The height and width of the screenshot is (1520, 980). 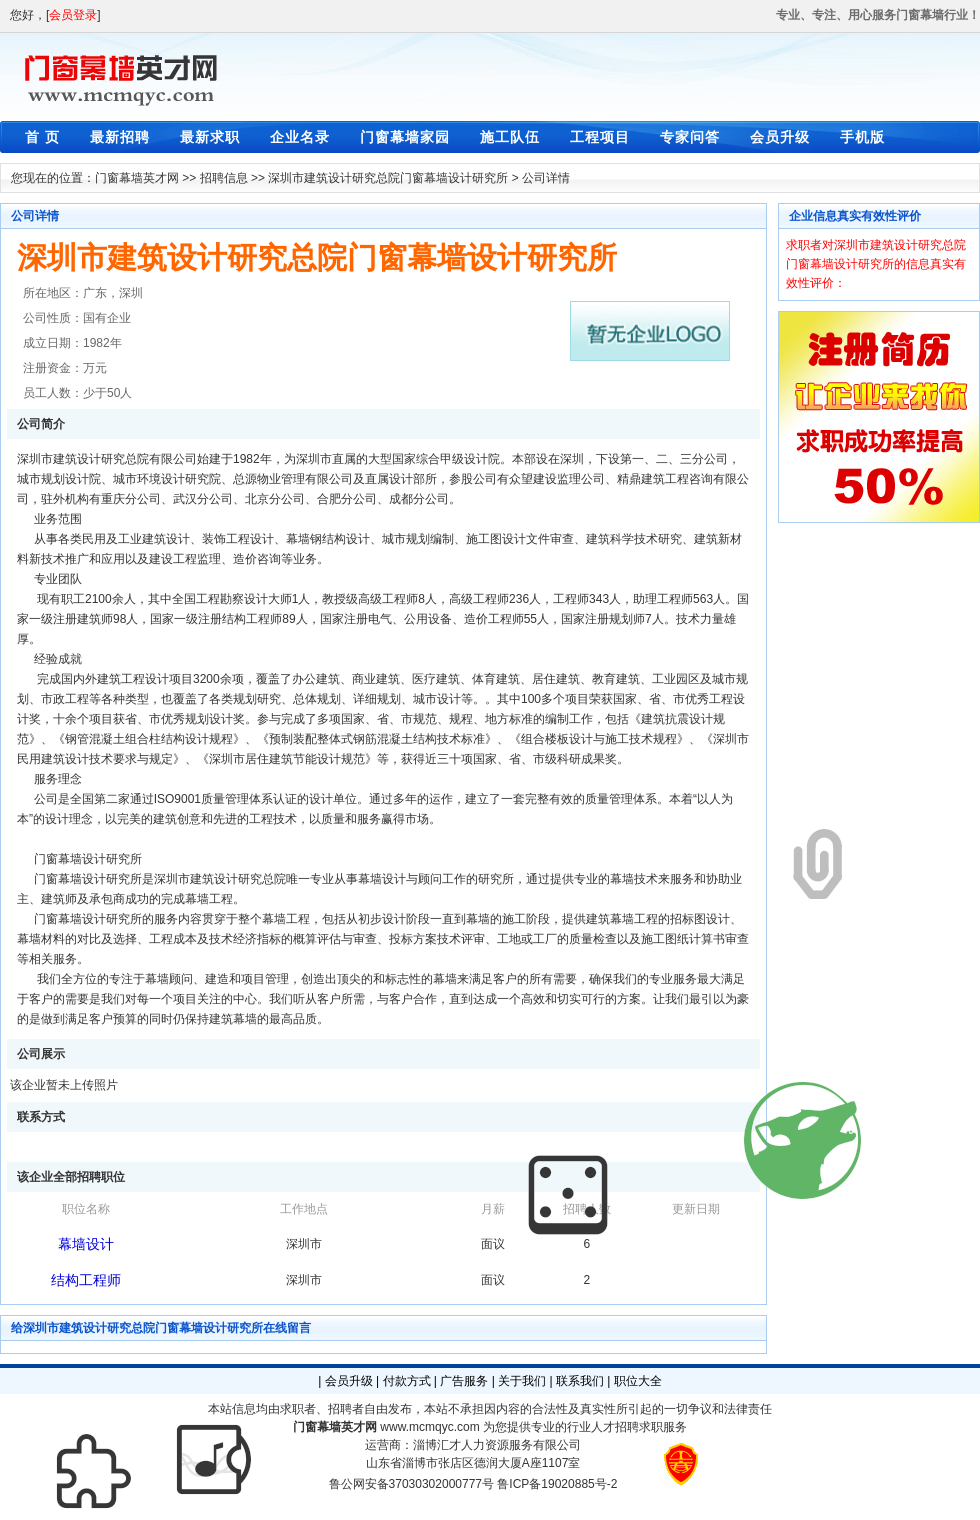 What do you see at coordinates (211, 1459) in the screenshot?
I see `open elisa music player` at bounding box center [211, 1459].